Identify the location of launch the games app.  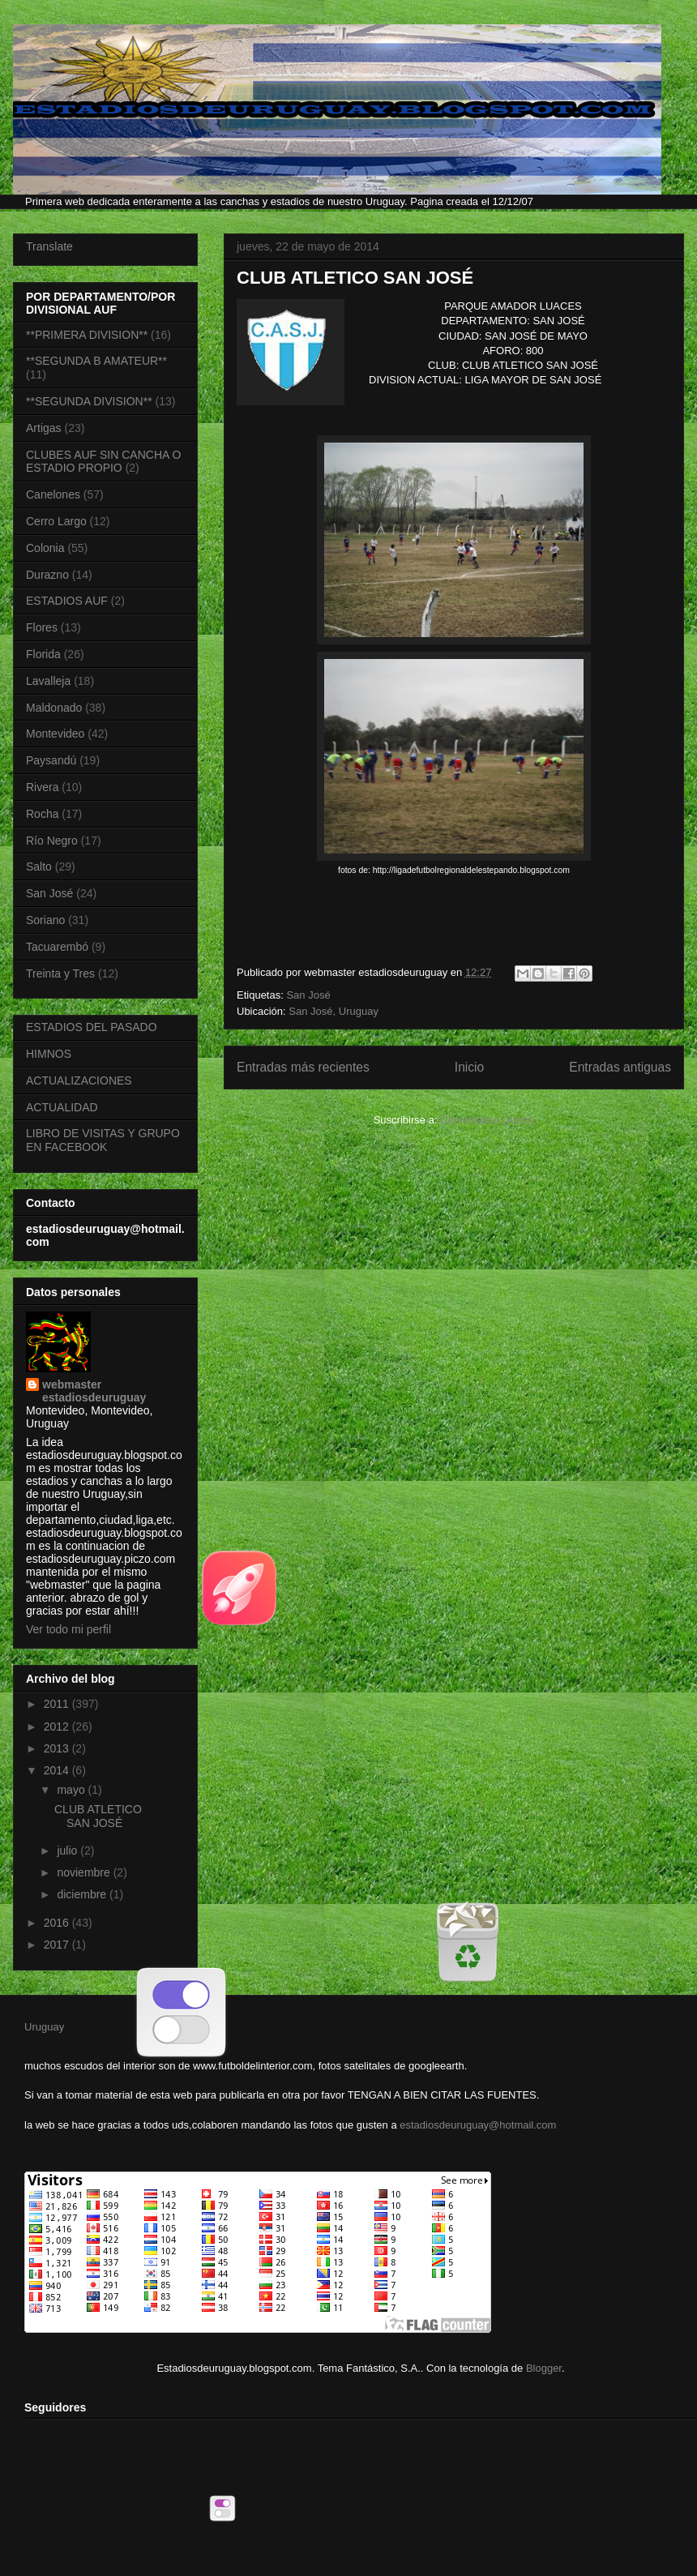
(239, 1588).